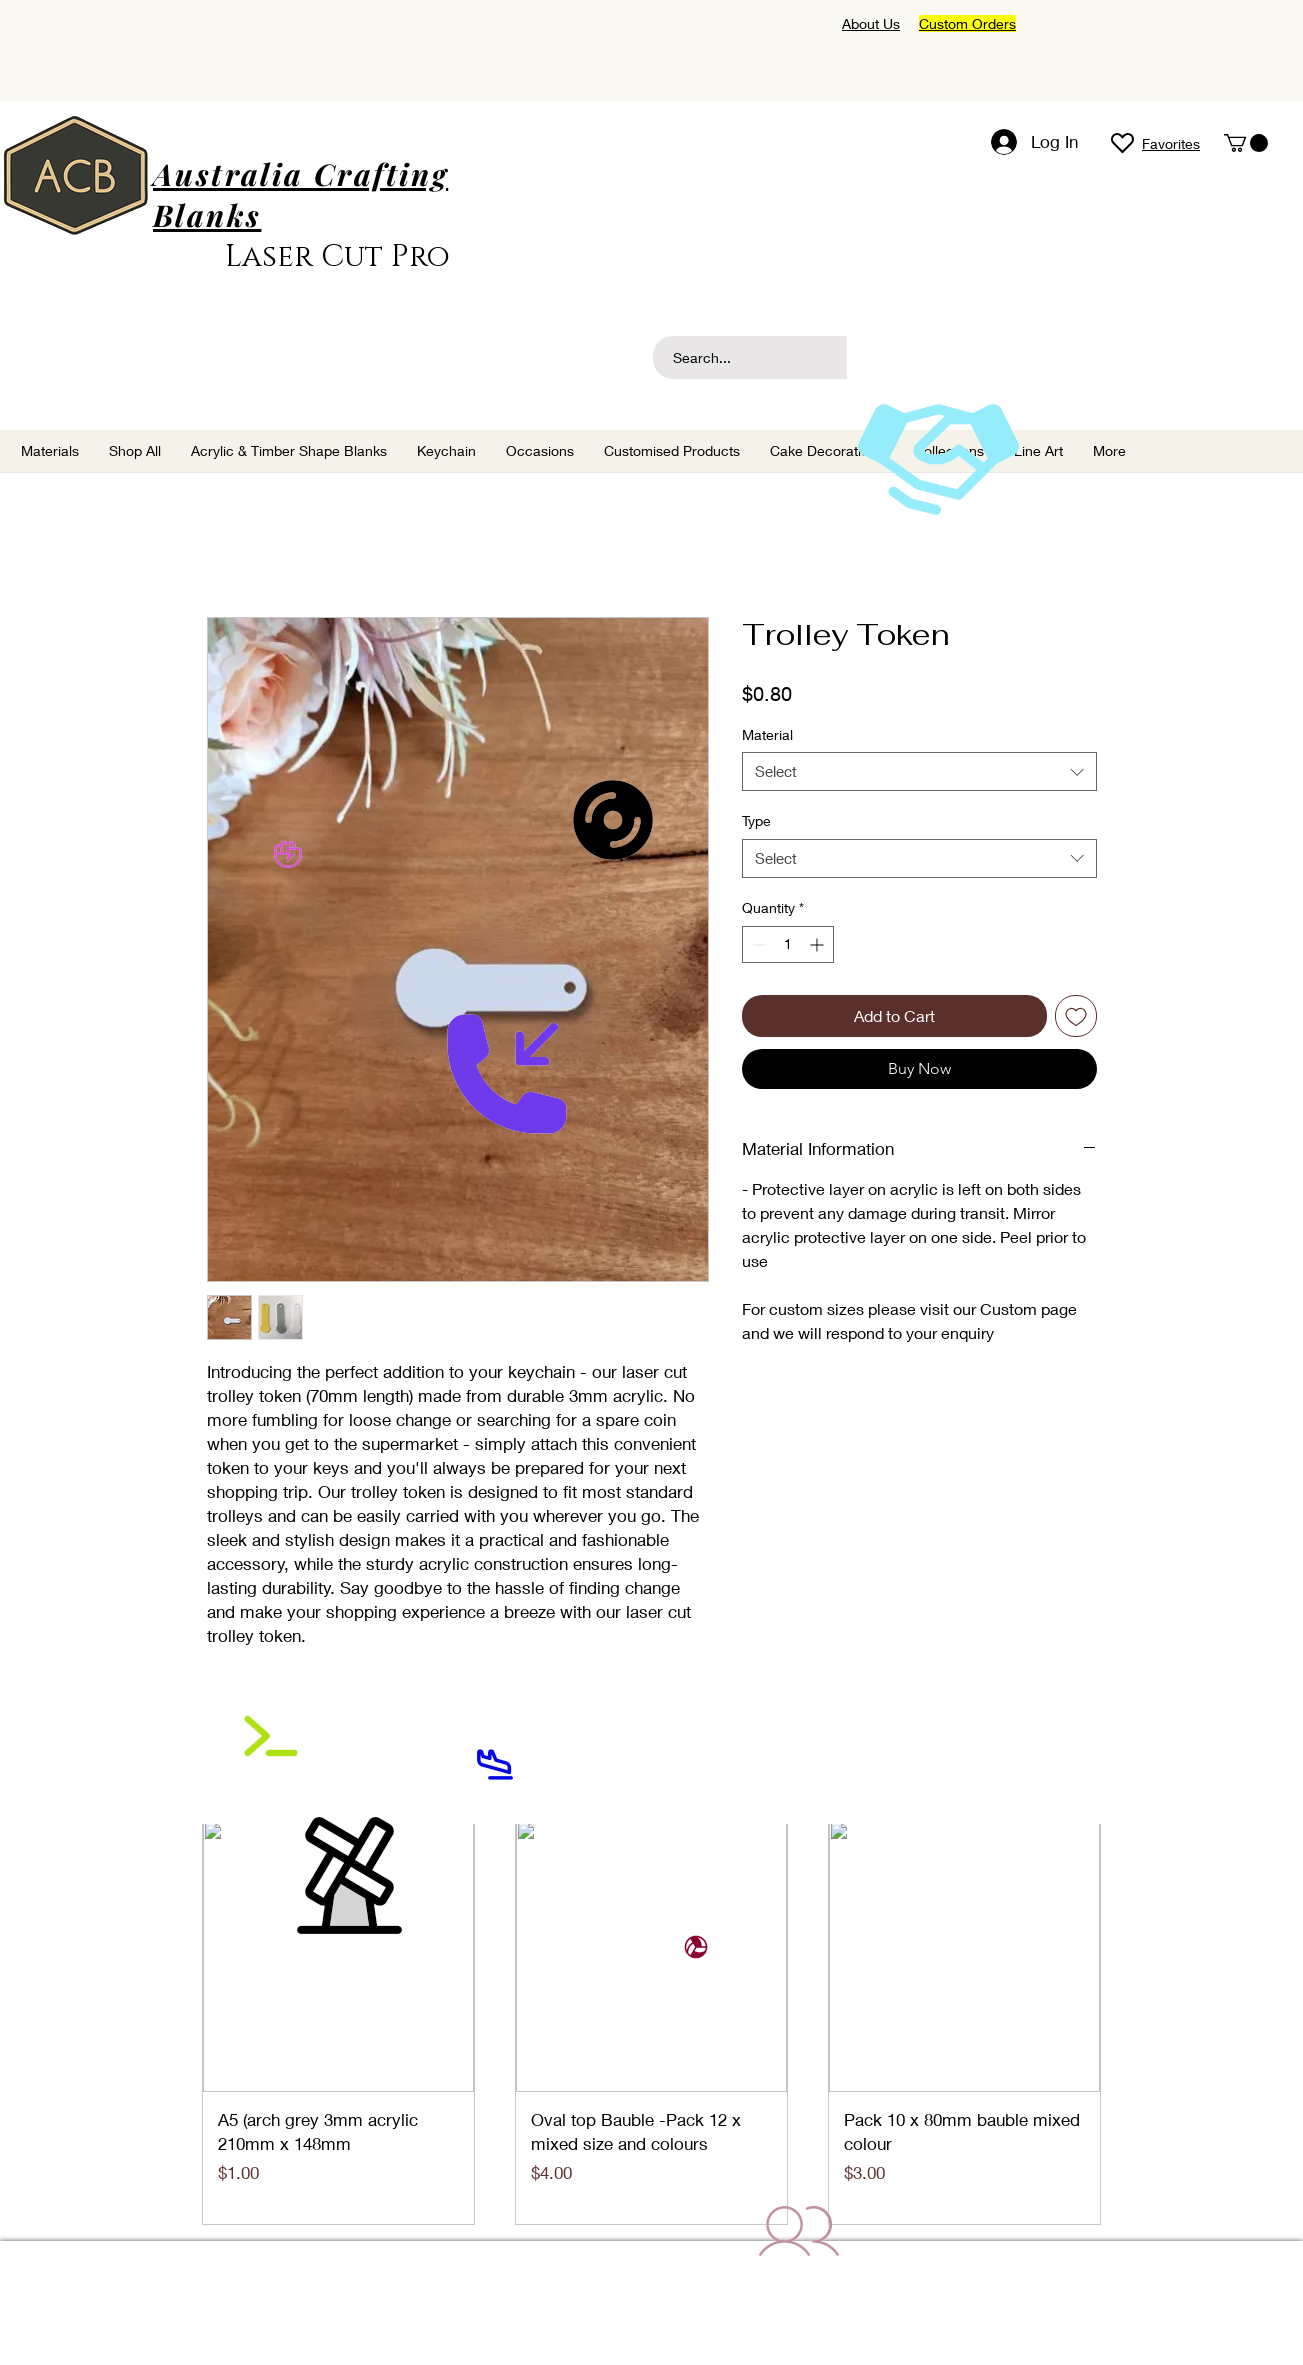 The image size is (1303, 2365). I want to click on incoming call notification, so click(507, 1074).